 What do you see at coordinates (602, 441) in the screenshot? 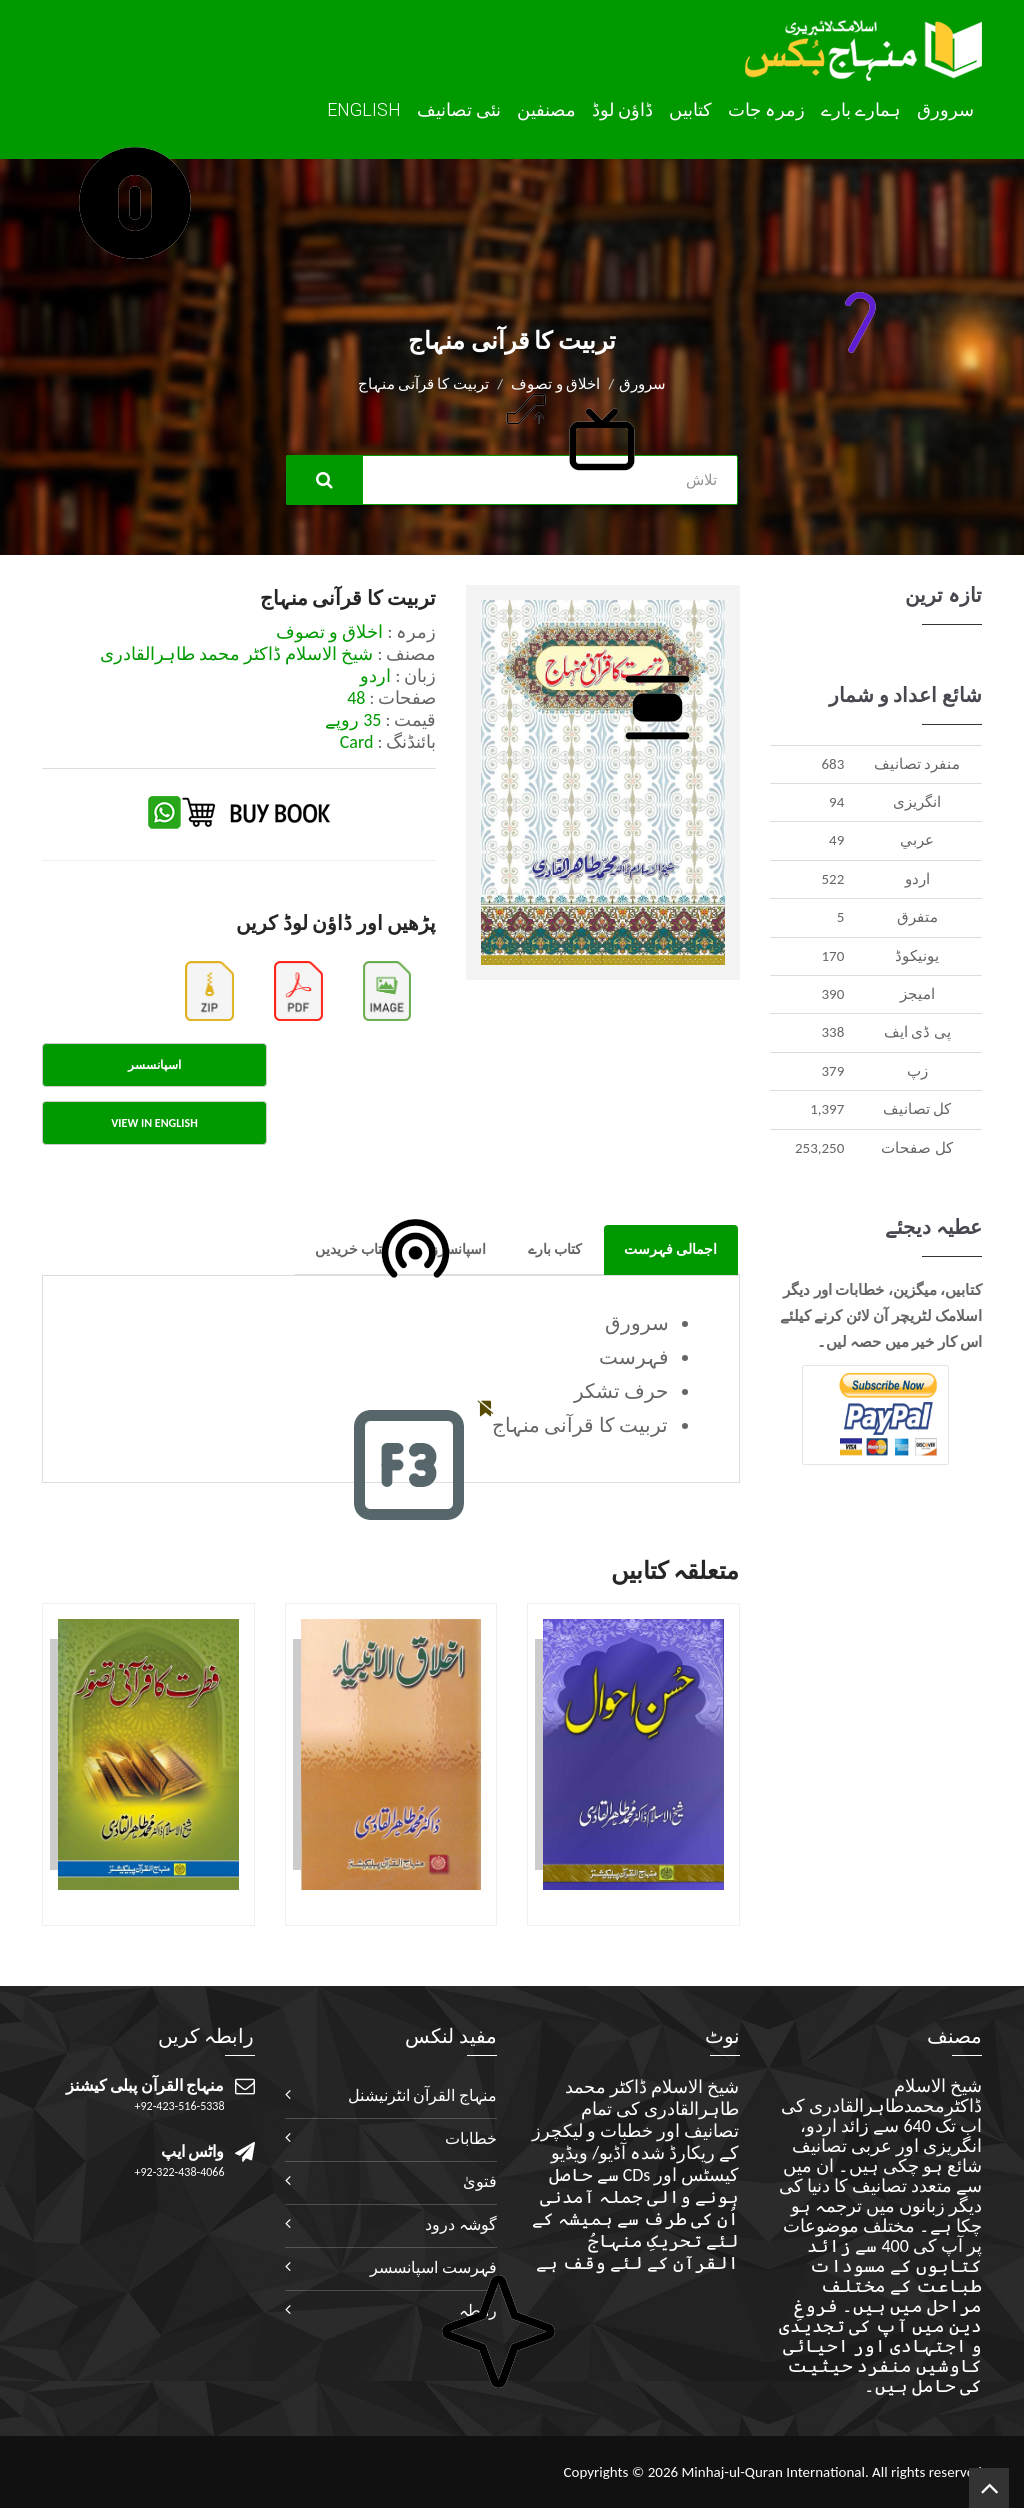
I see `access tv or video streaming options` at bounding box center [602, 441].